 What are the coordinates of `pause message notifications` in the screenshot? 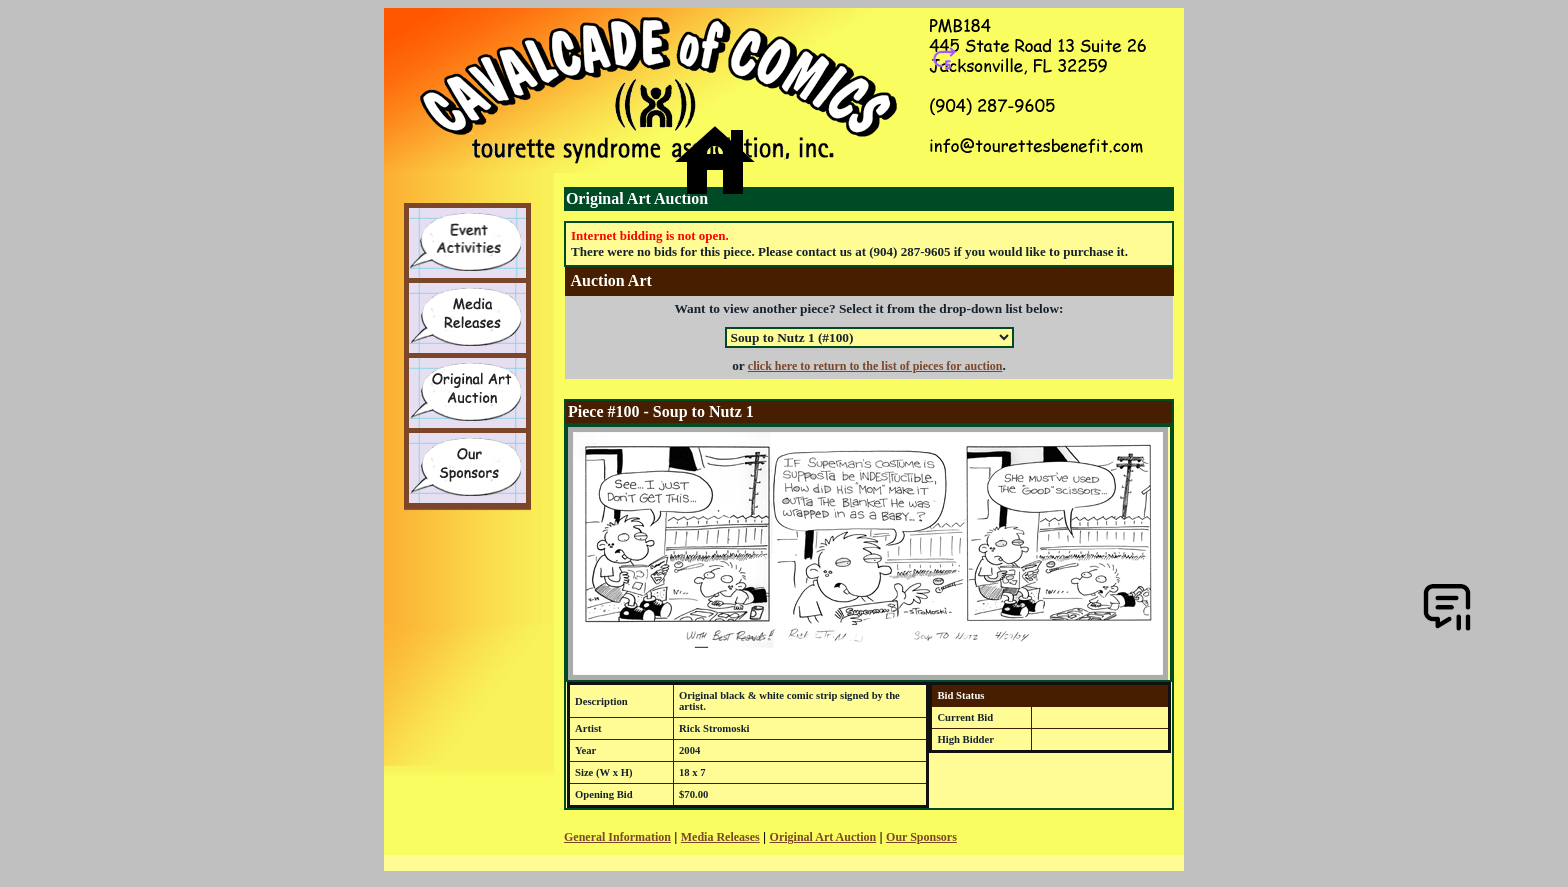 It's located at (1447, 605).